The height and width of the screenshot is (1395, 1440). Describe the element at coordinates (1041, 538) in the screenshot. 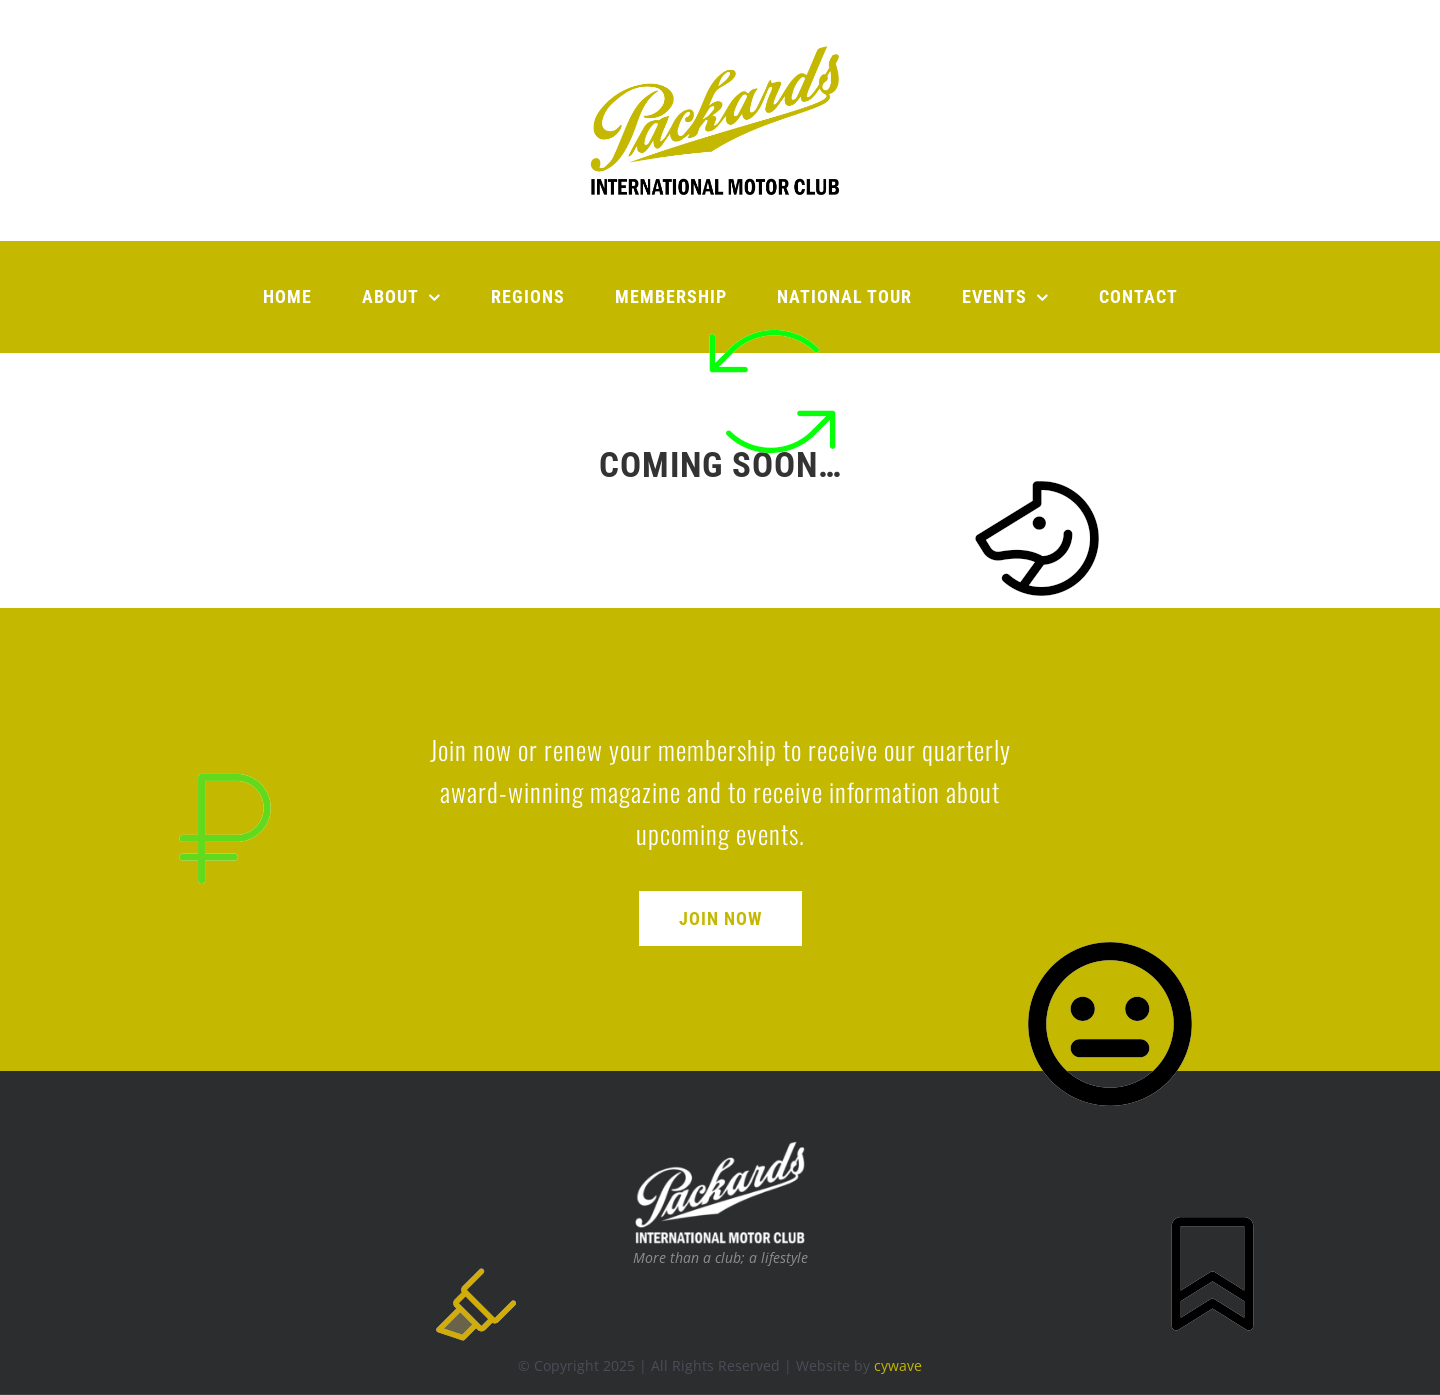

I see `access equestrian or horse-related content` at that location.